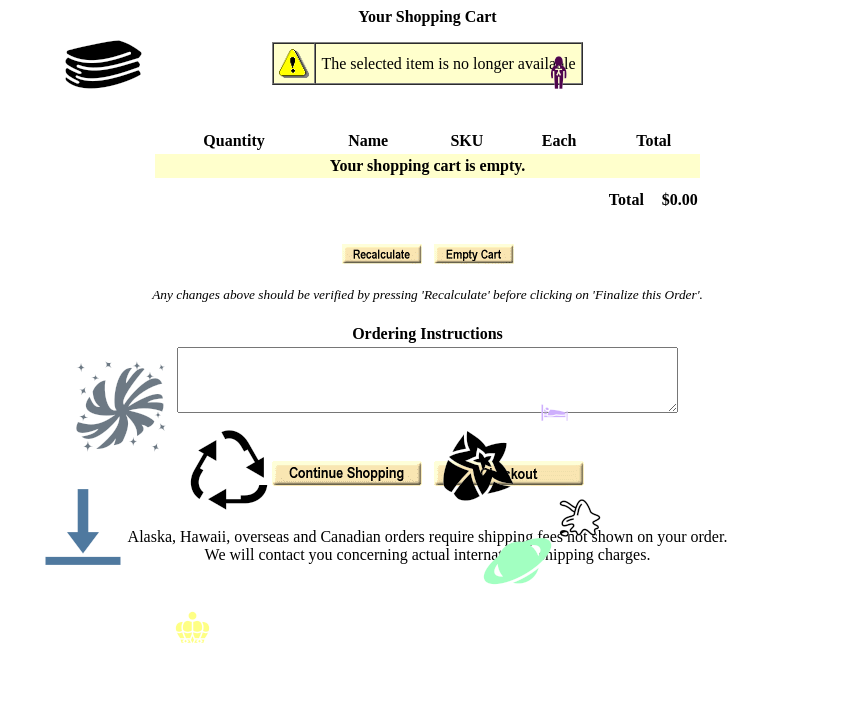  What do you see at coordinates (580, 518) in the screenshot?
I see `slime or goo enemy in a game interface` at bounding box center [580, 518].